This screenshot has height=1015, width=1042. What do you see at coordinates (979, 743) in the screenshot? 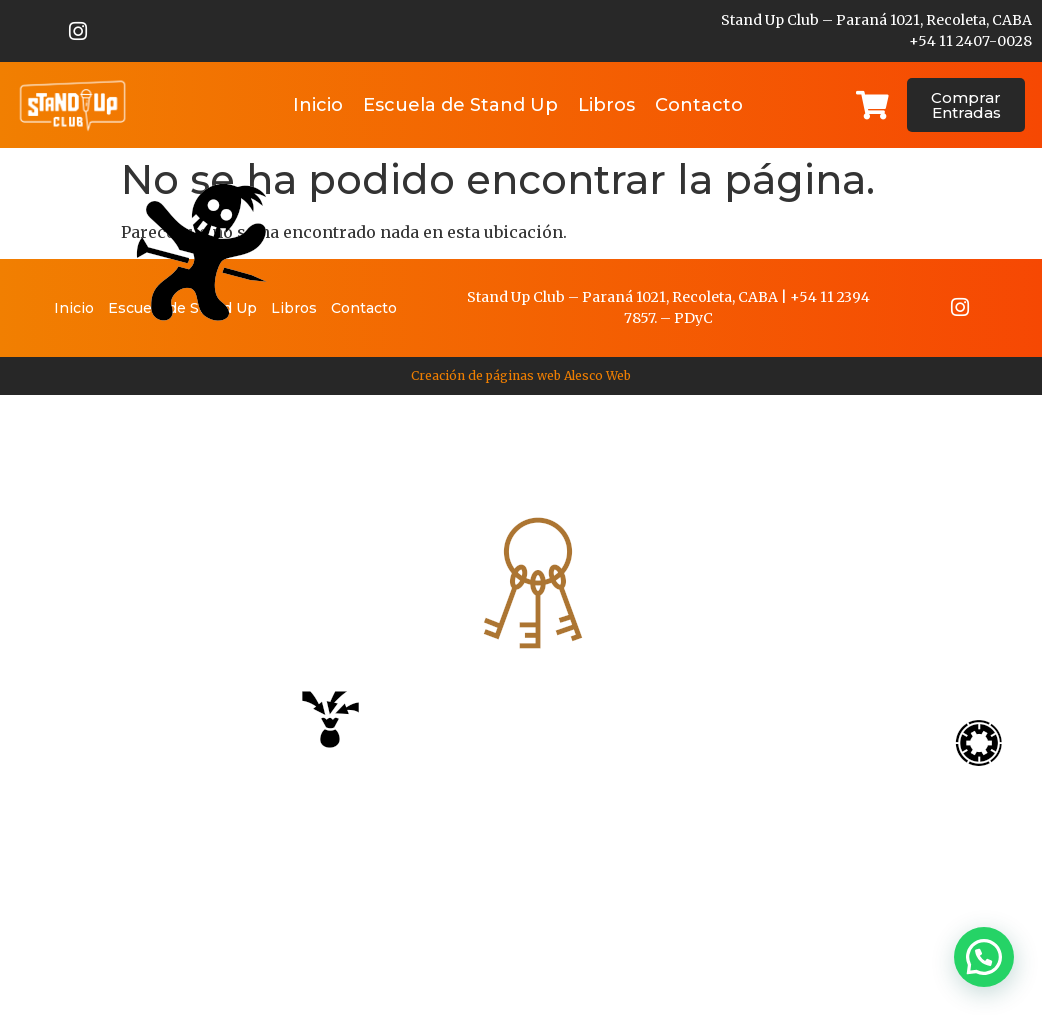
I see `access security settings` at bounding box center [979, 743].